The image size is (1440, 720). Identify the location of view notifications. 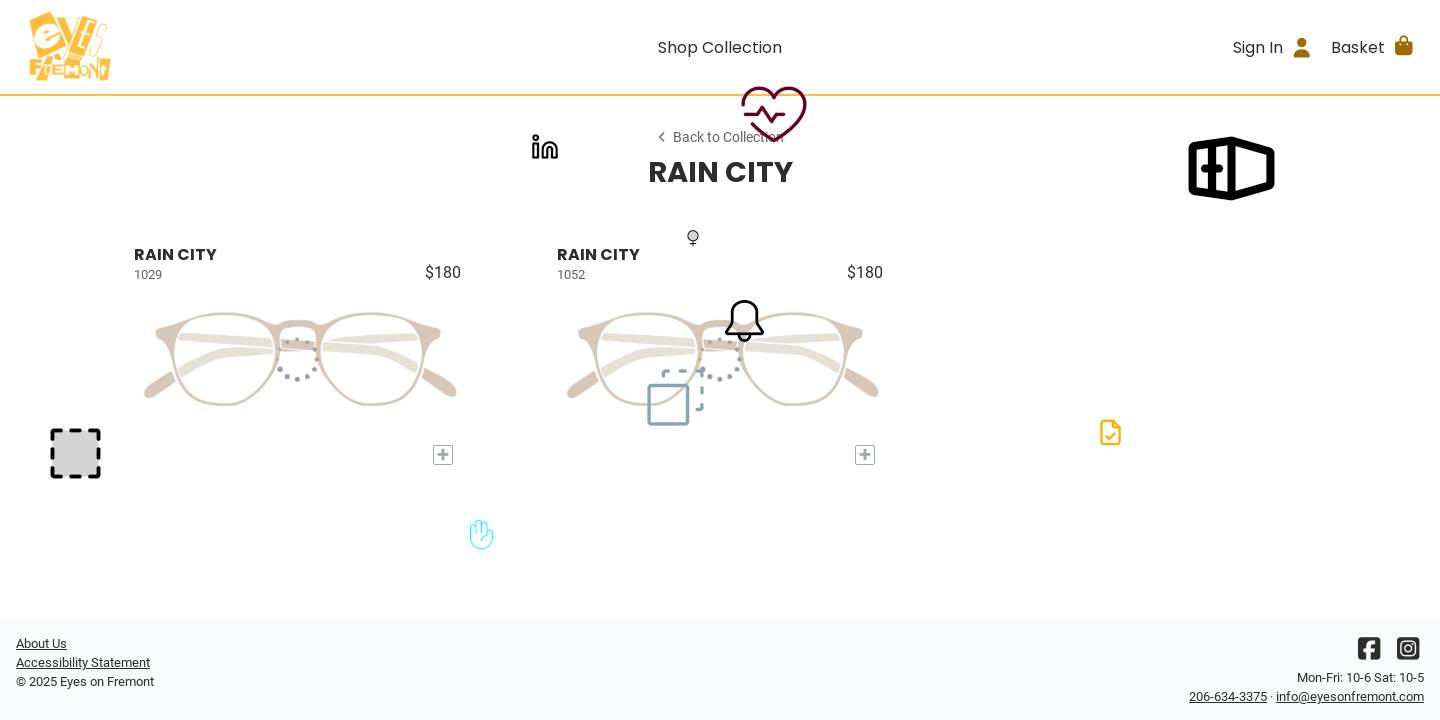
(744, 321).